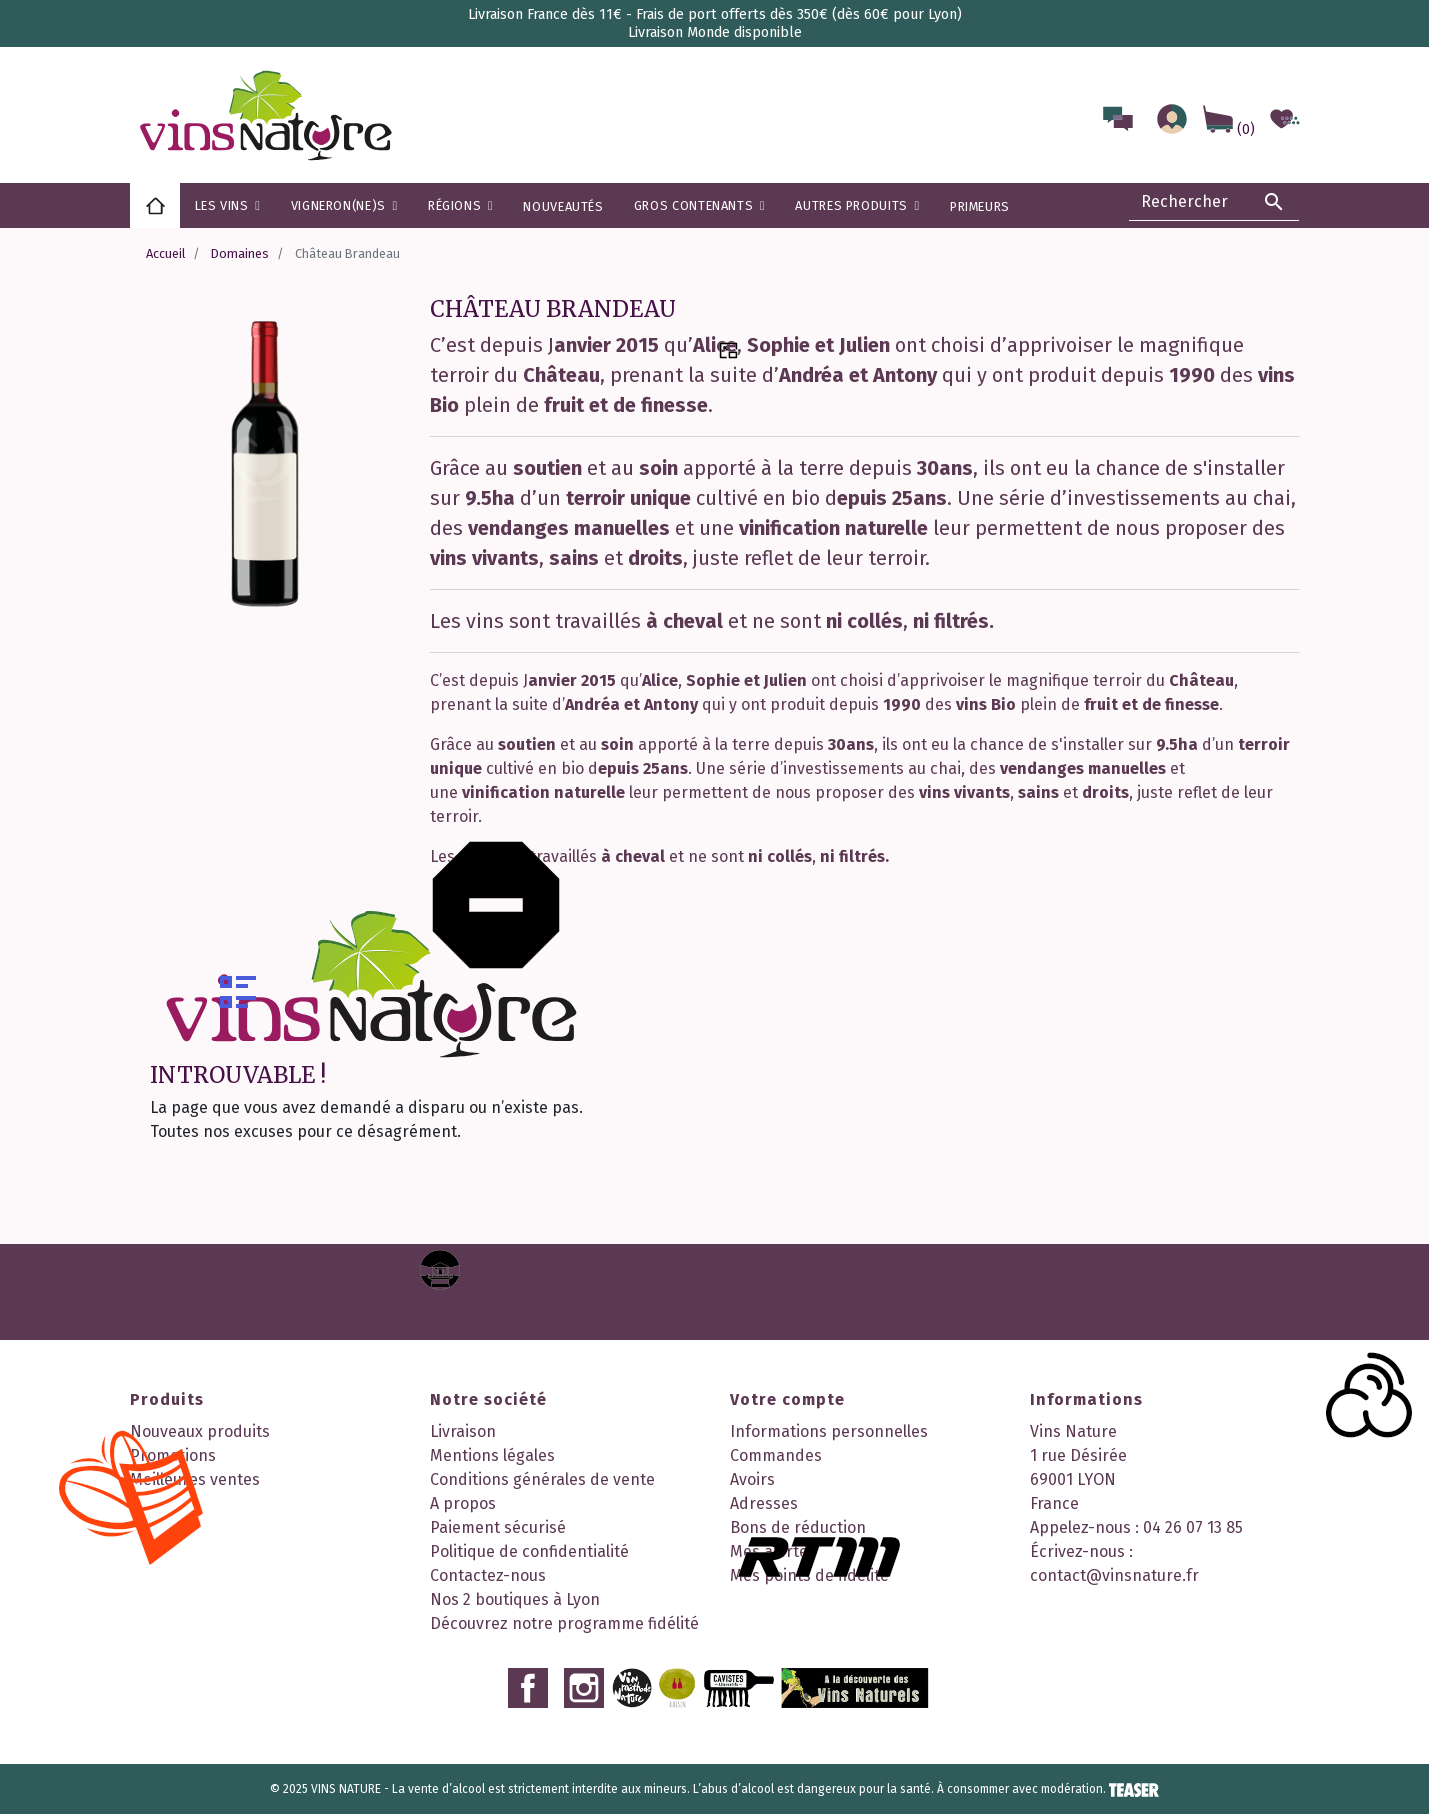  Describe the element at coordinates (1369, 1395) in the screenshot. I see `sonarqube cloud logo` at that location.